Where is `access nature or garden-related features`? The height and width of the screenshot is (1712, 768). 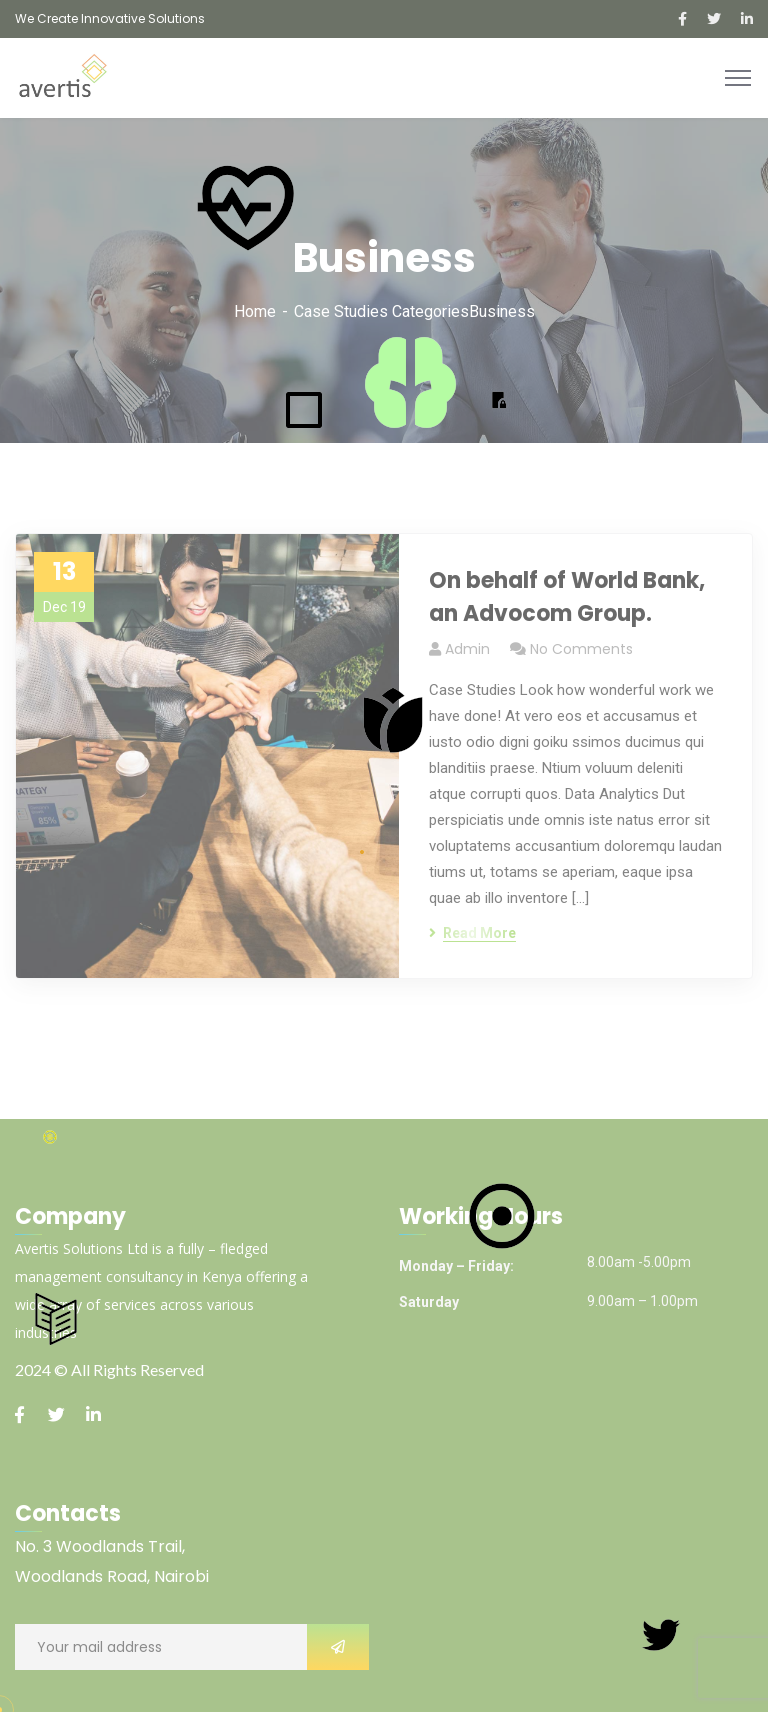 access nature or garden-related features is located at coordinates (393, 720).